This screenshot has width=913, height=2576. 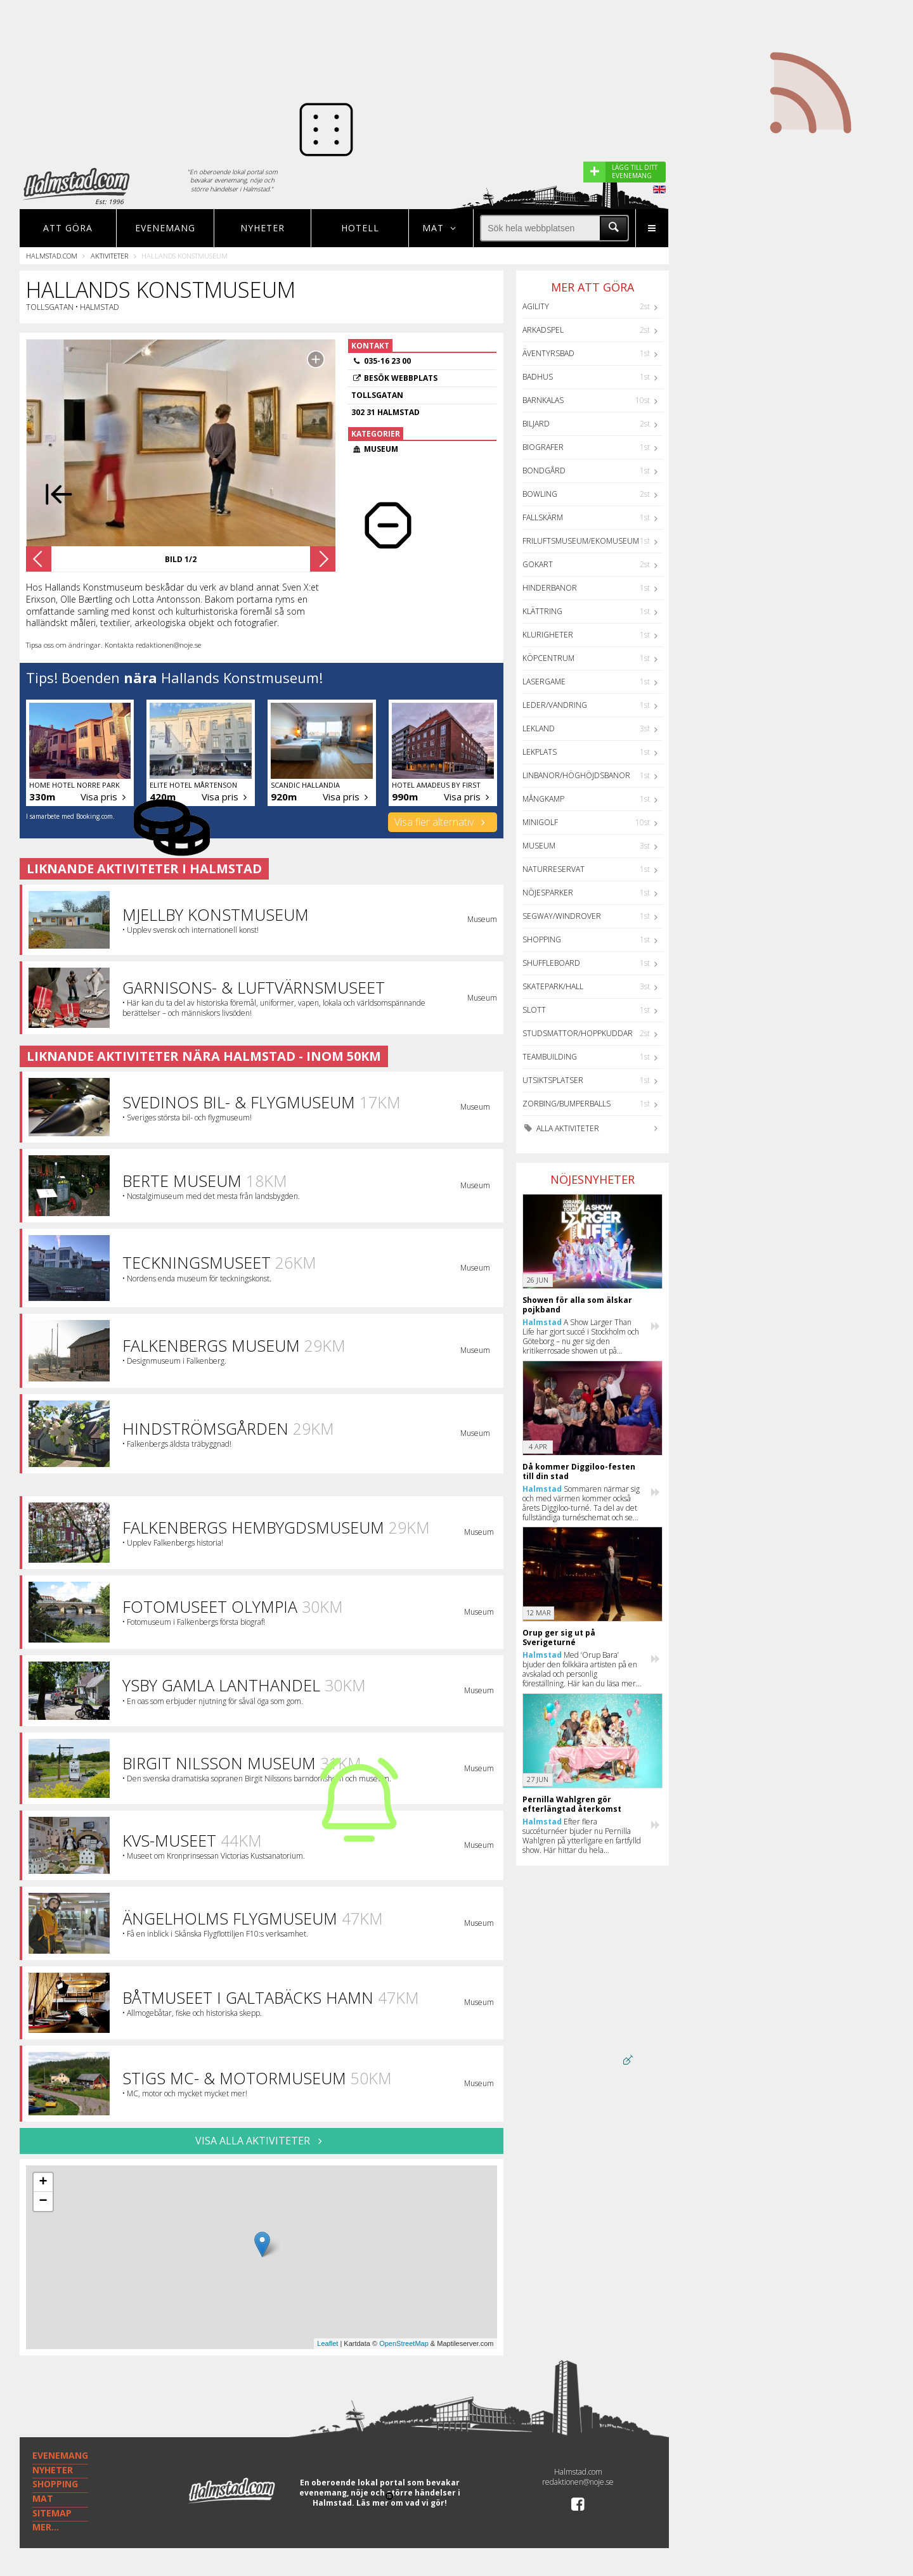 What do you see at coordinates (172, 828) in the screenshot?
I see `view your coin balance or currency` at bounding box center [172, 828].